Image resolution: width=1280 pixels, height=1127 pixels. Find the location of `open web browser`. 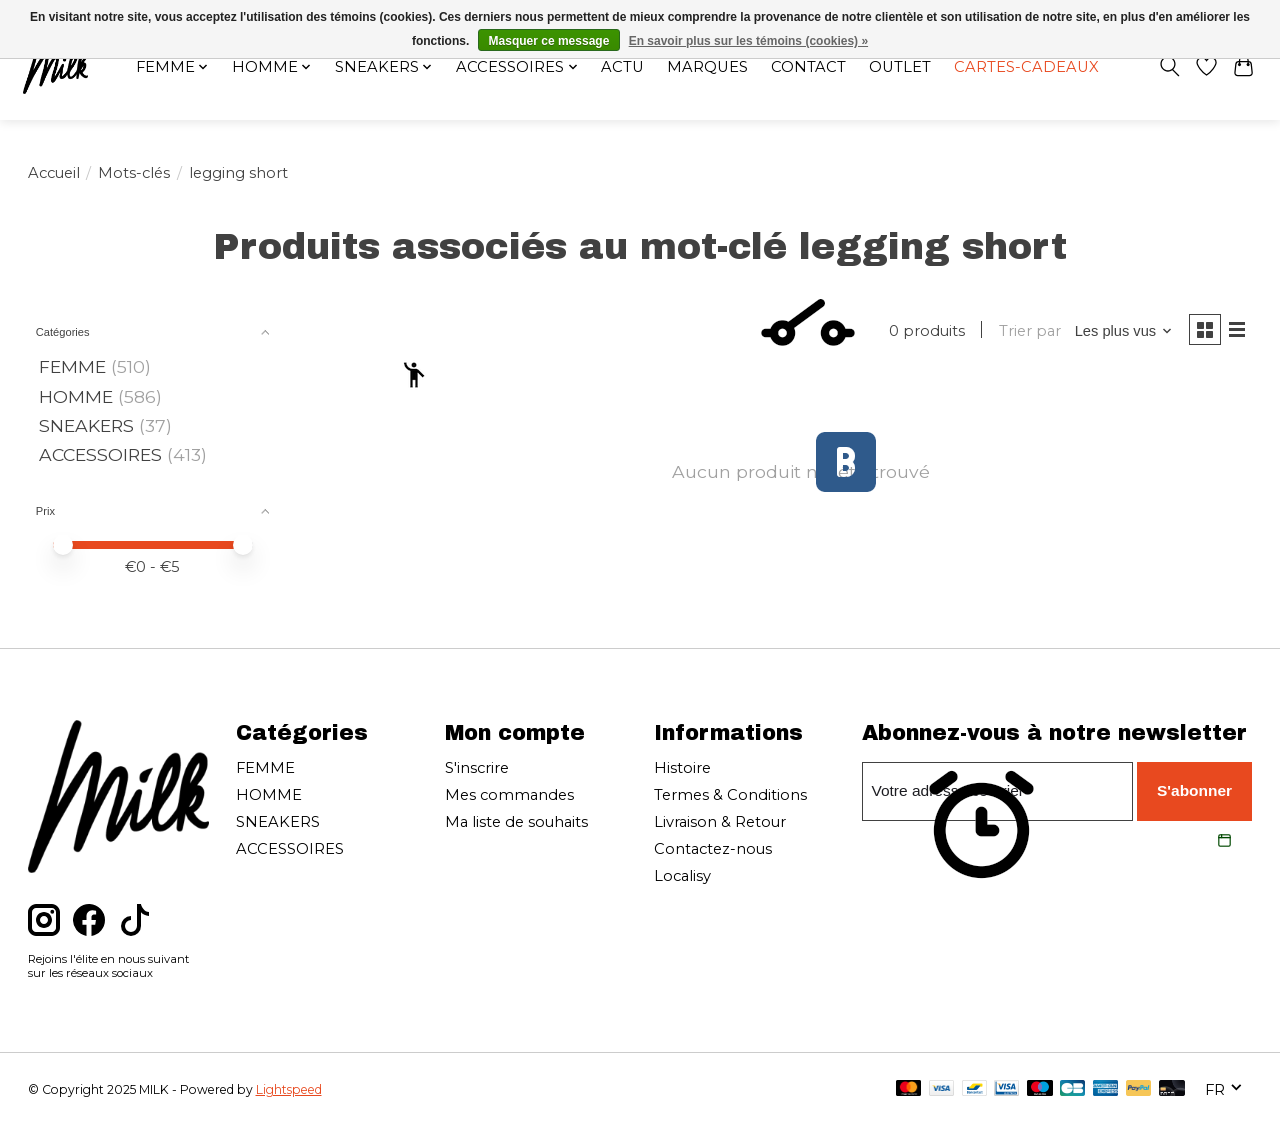

open web browser is located at coordinates (1224, 840).